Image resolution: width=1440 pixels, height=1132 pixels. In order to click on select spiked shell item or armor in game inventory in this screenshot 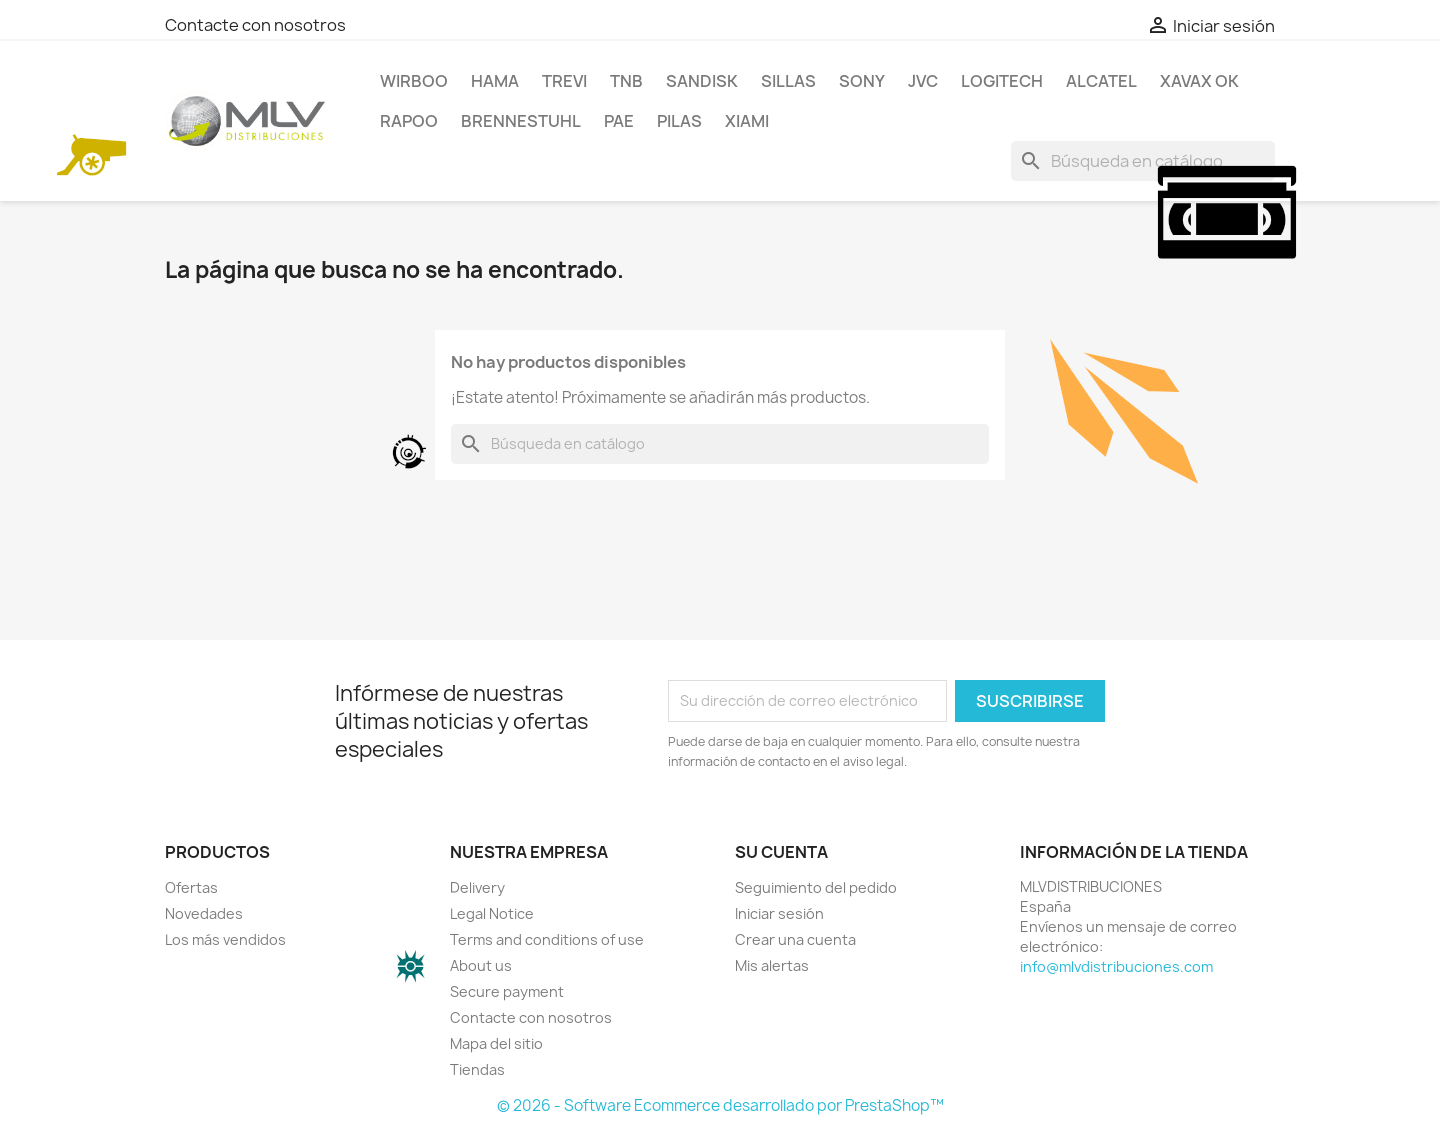, I will do `click(410, 966)`.